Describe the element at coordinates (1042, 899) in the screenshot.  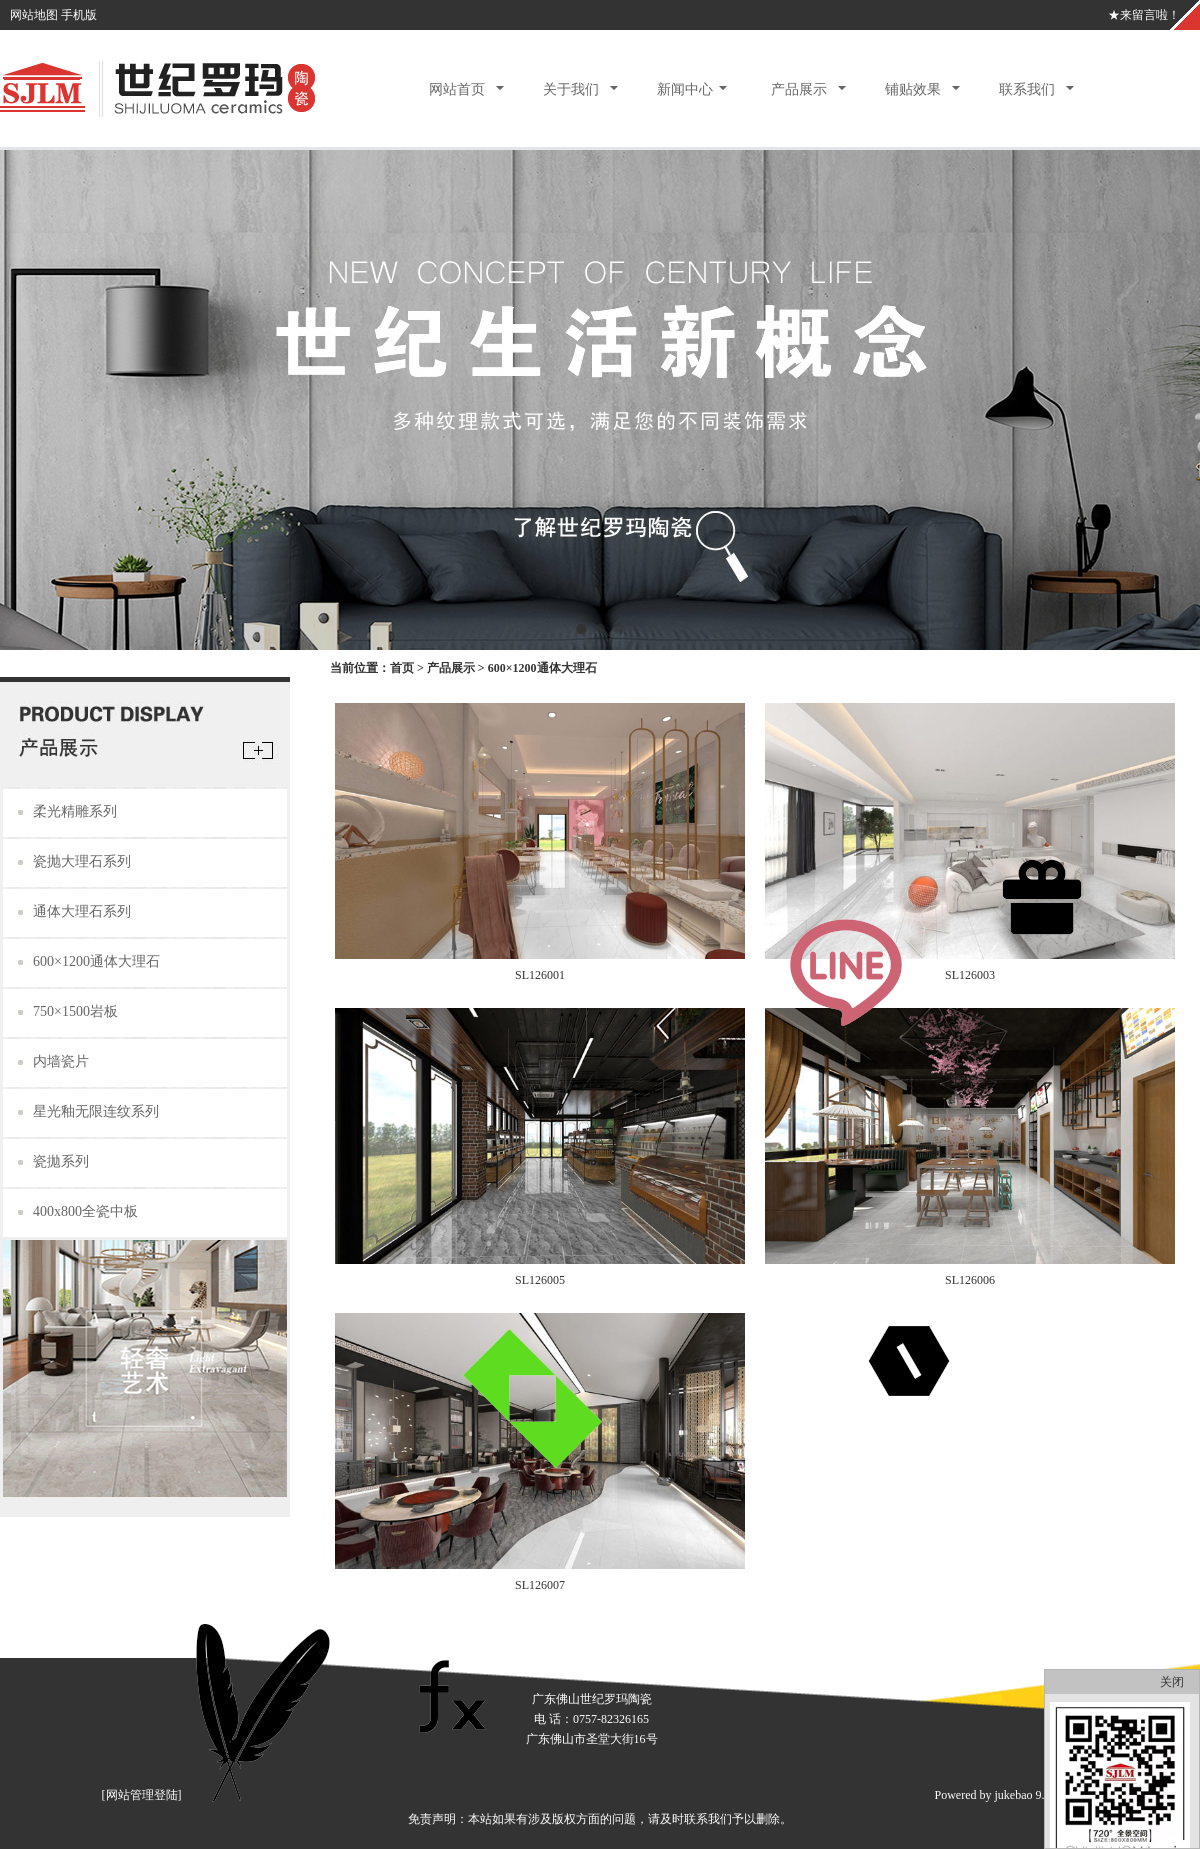
I see `view gifts or rewards` at that location.